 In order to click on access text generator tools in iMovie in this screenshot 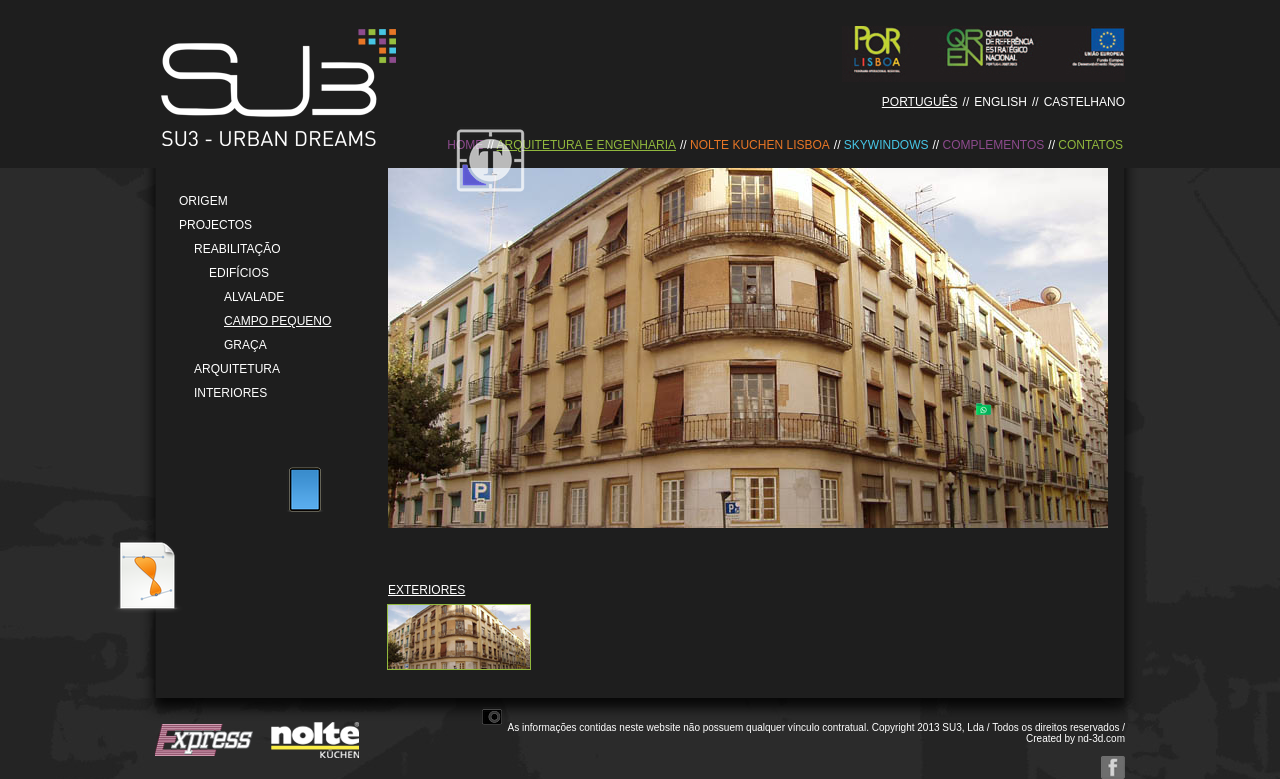, I will do `click(490, 160)`.